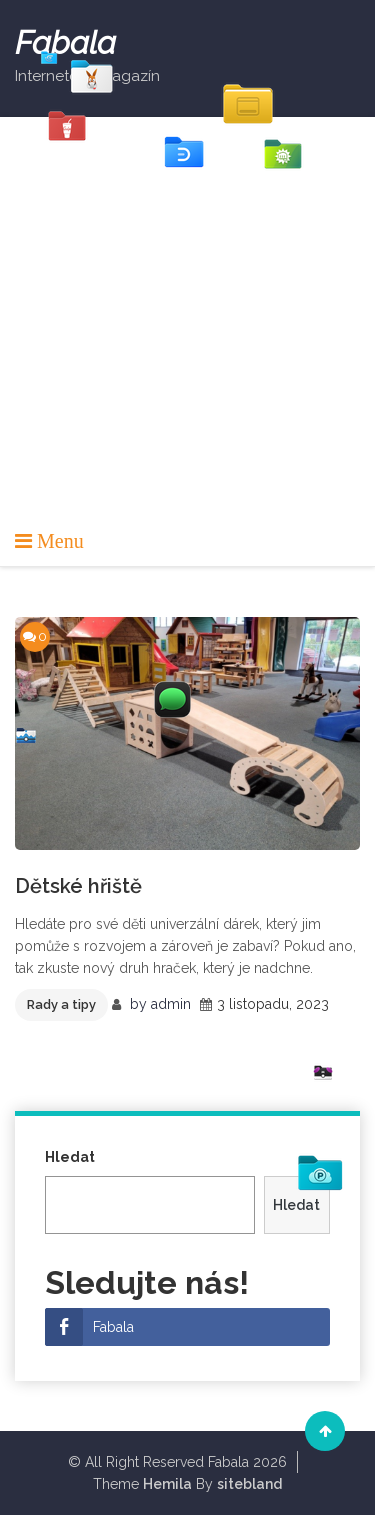  I want to click on open wondershare edrawmax project folder, so click(184, 153).